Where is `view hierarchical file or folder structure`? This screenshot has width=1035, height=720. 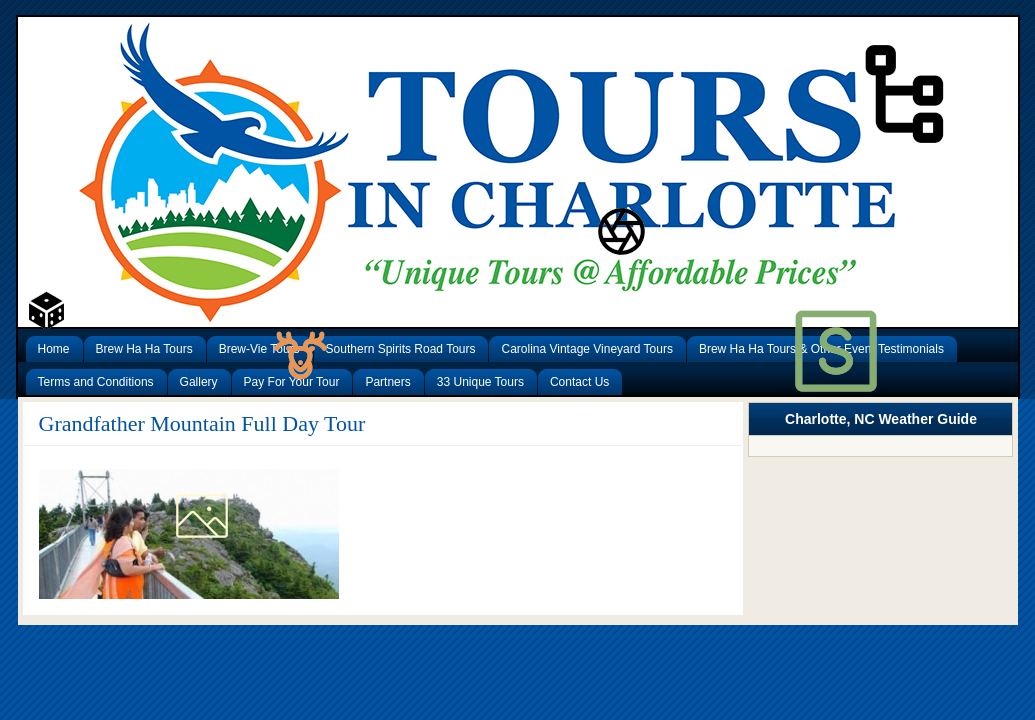
view hierarchical file or folder structure is located at coordinates (901, 94).